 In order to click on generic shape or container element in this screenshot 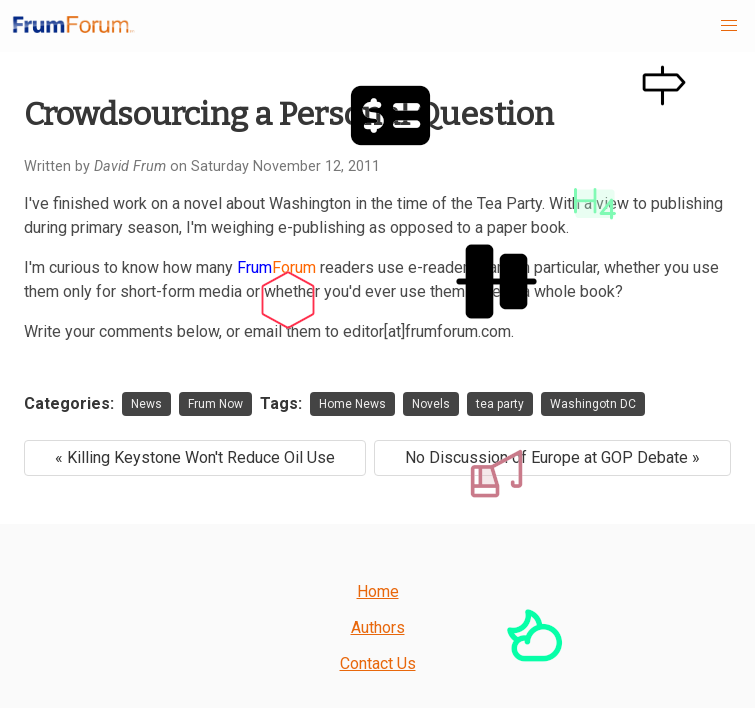, I will do `click(288, 300)`.